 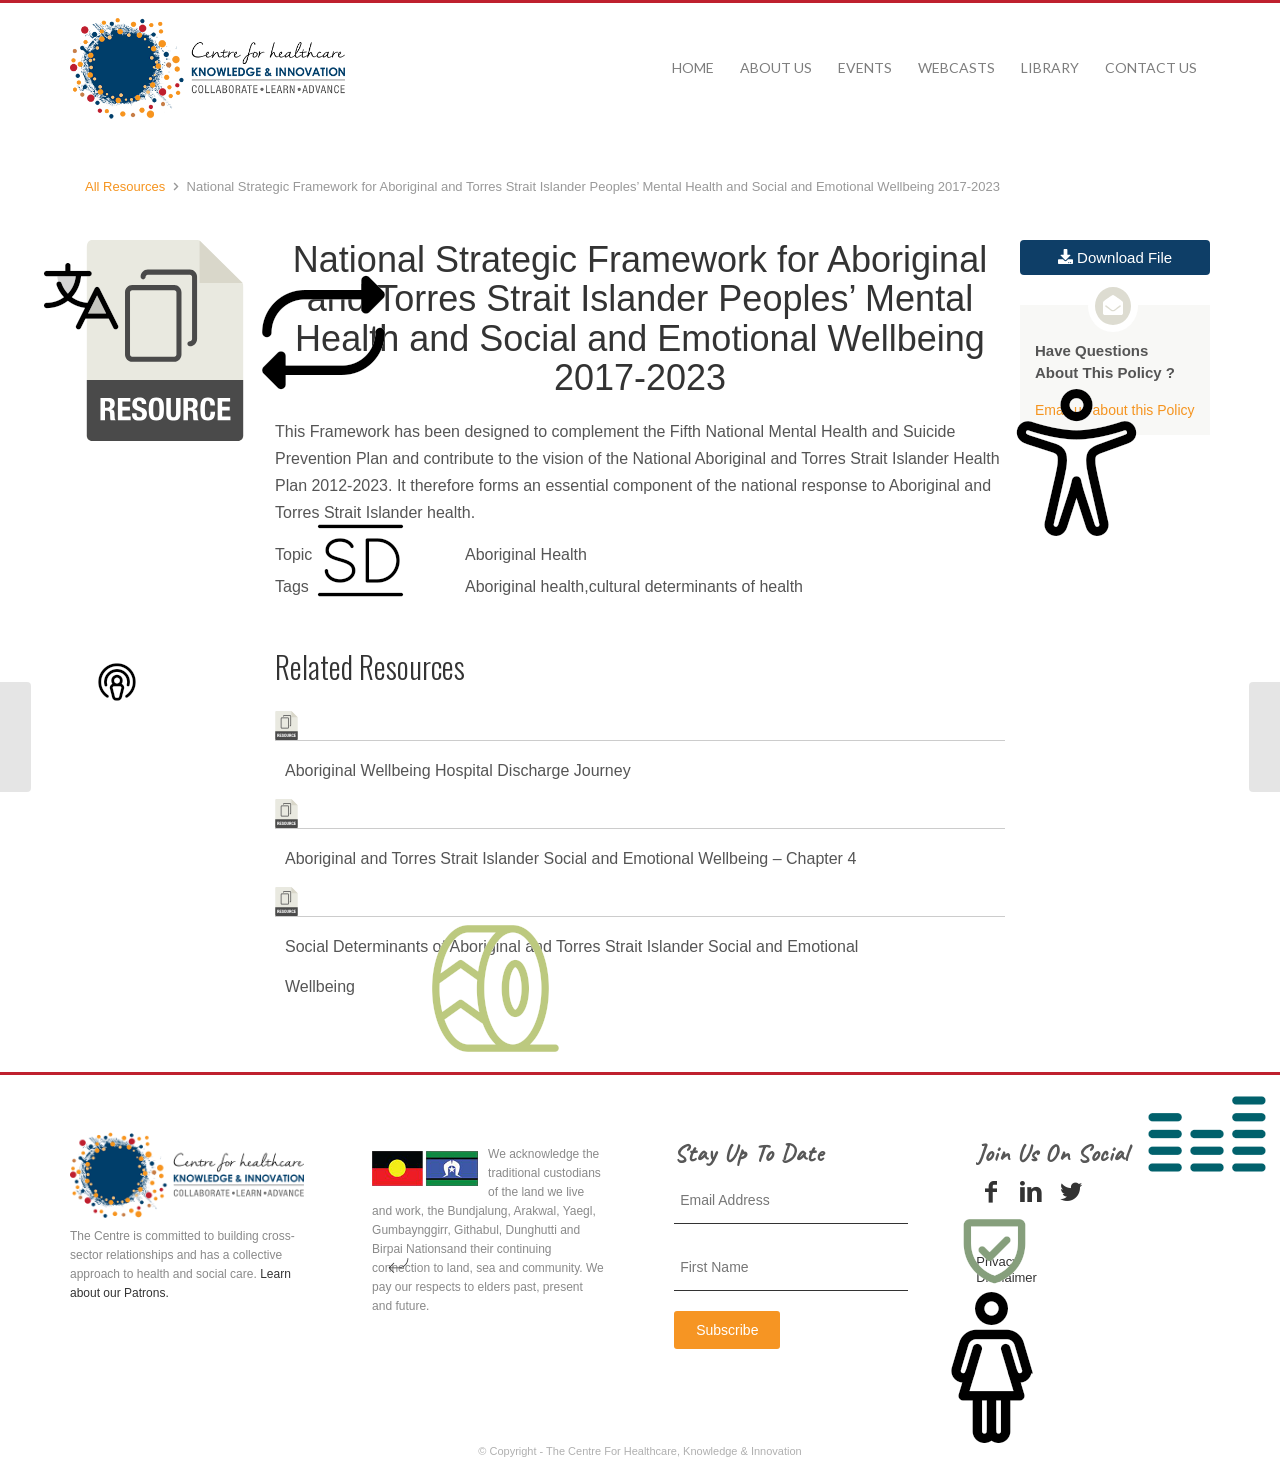 What do you see at coordinates (360, 560) in the screenshot?
I see `indicates standard definition video quality` at bounding box center [360, 560].